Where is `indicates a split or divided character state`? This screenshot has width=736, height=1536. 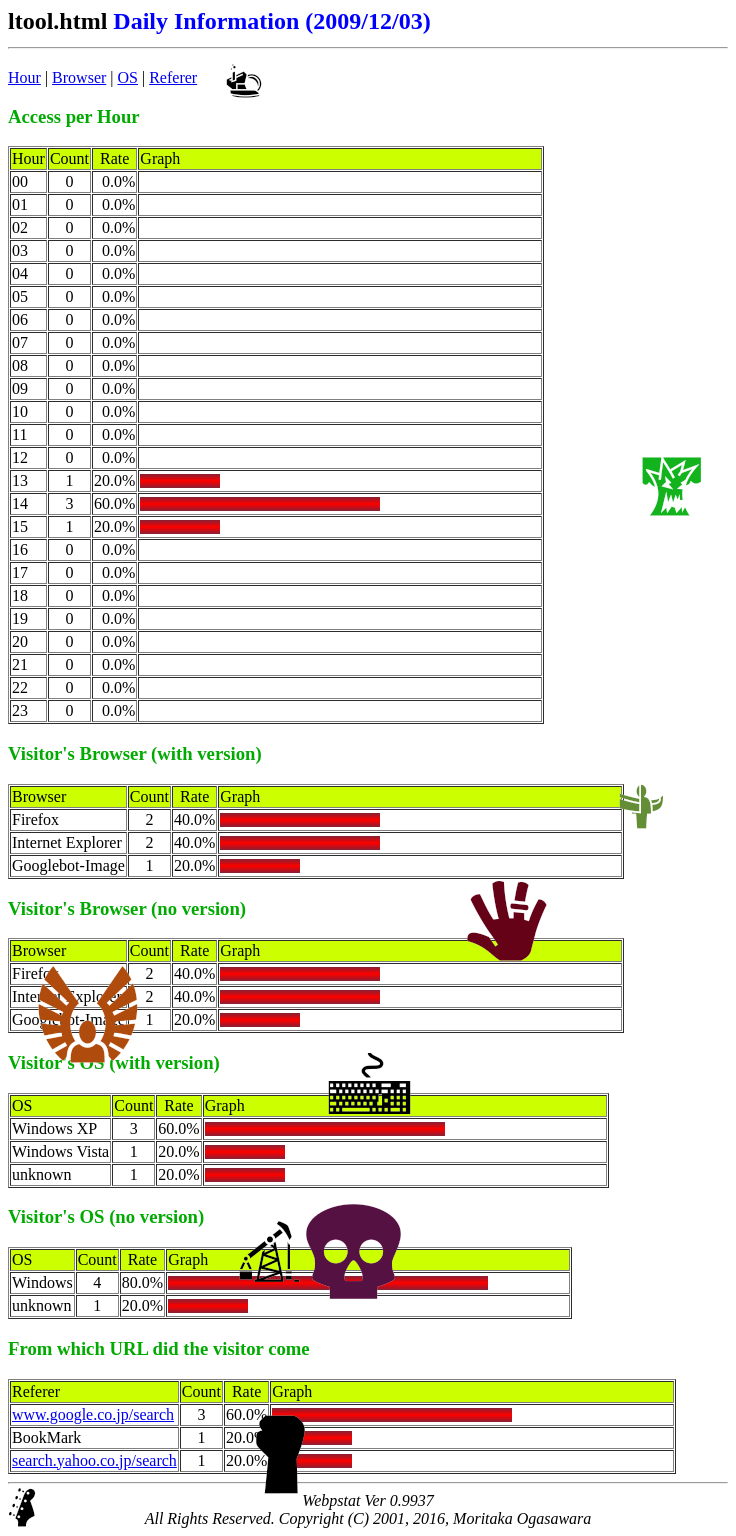 indicates a split or divided character state is located at coordinates (641, 806).